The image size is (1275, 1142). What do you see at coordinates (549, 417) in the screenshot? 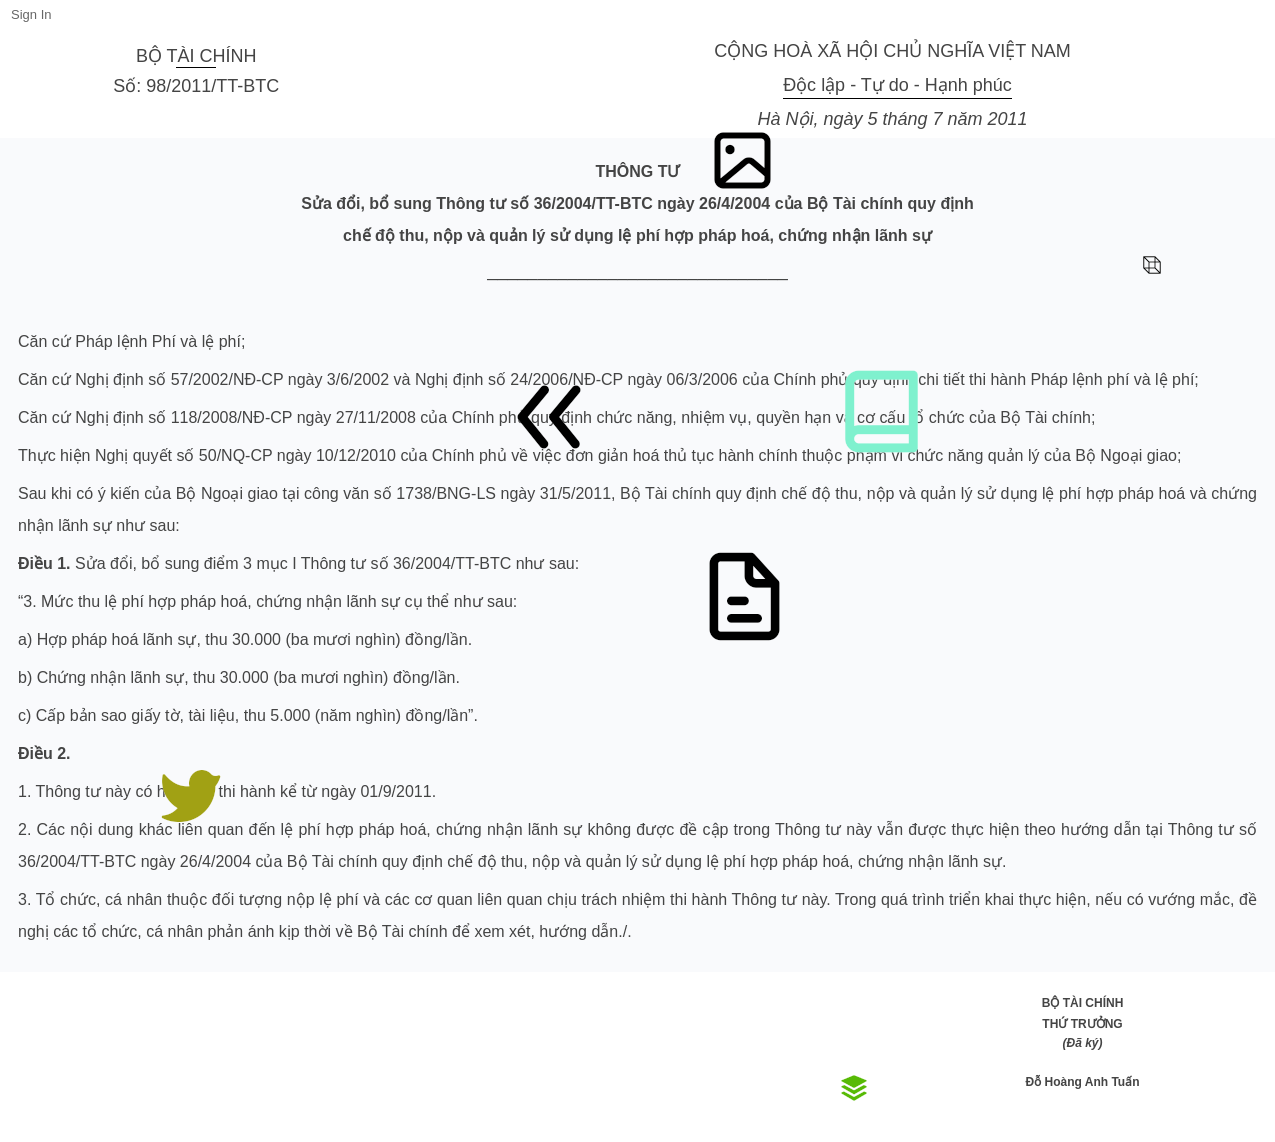
I see `go back to previous screen` at bounding box center [549, 417].